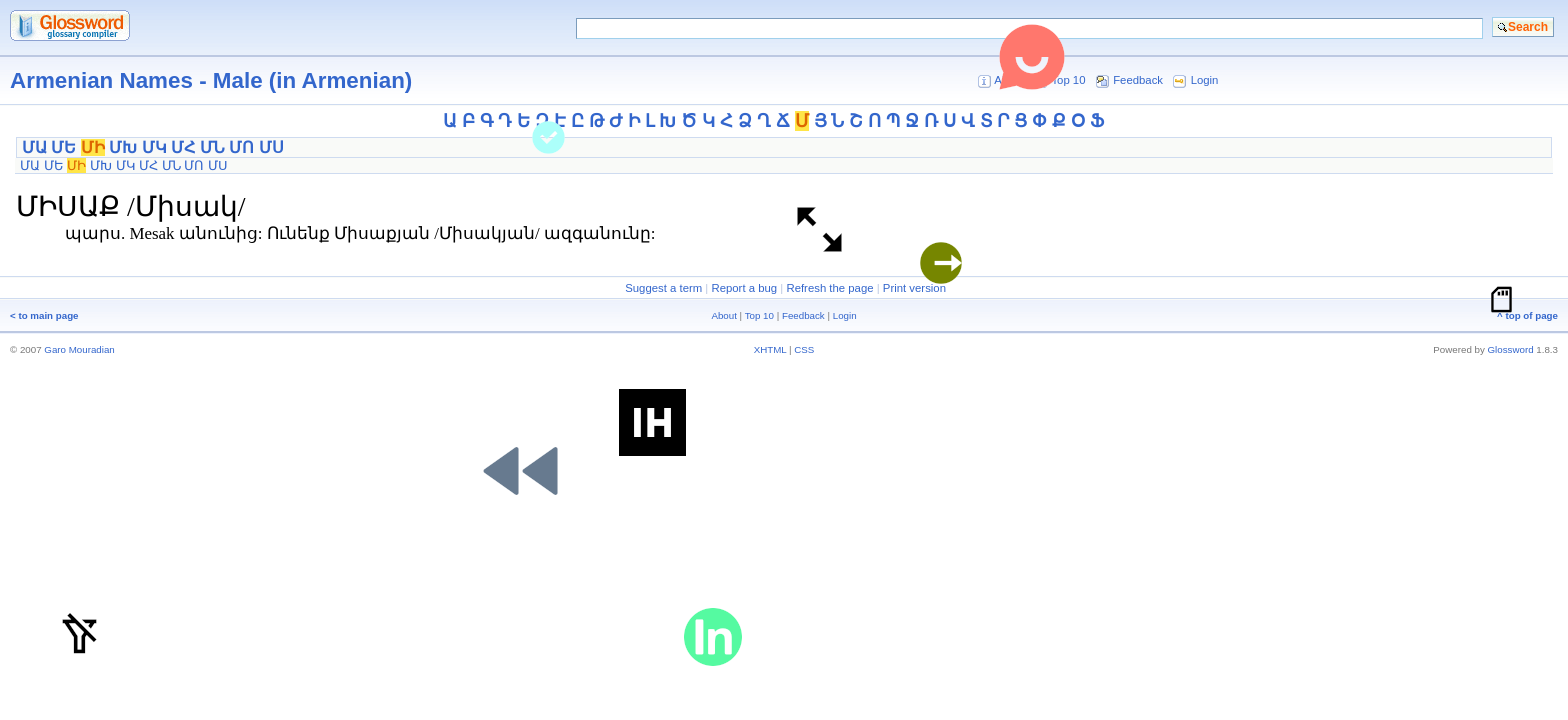 The width and height of the screenshot is (1568, 720). What do you see at coordinates (713, 637) in the screenshot?
I see `LogMeIn brand logo` at bounding box center [713, 637].